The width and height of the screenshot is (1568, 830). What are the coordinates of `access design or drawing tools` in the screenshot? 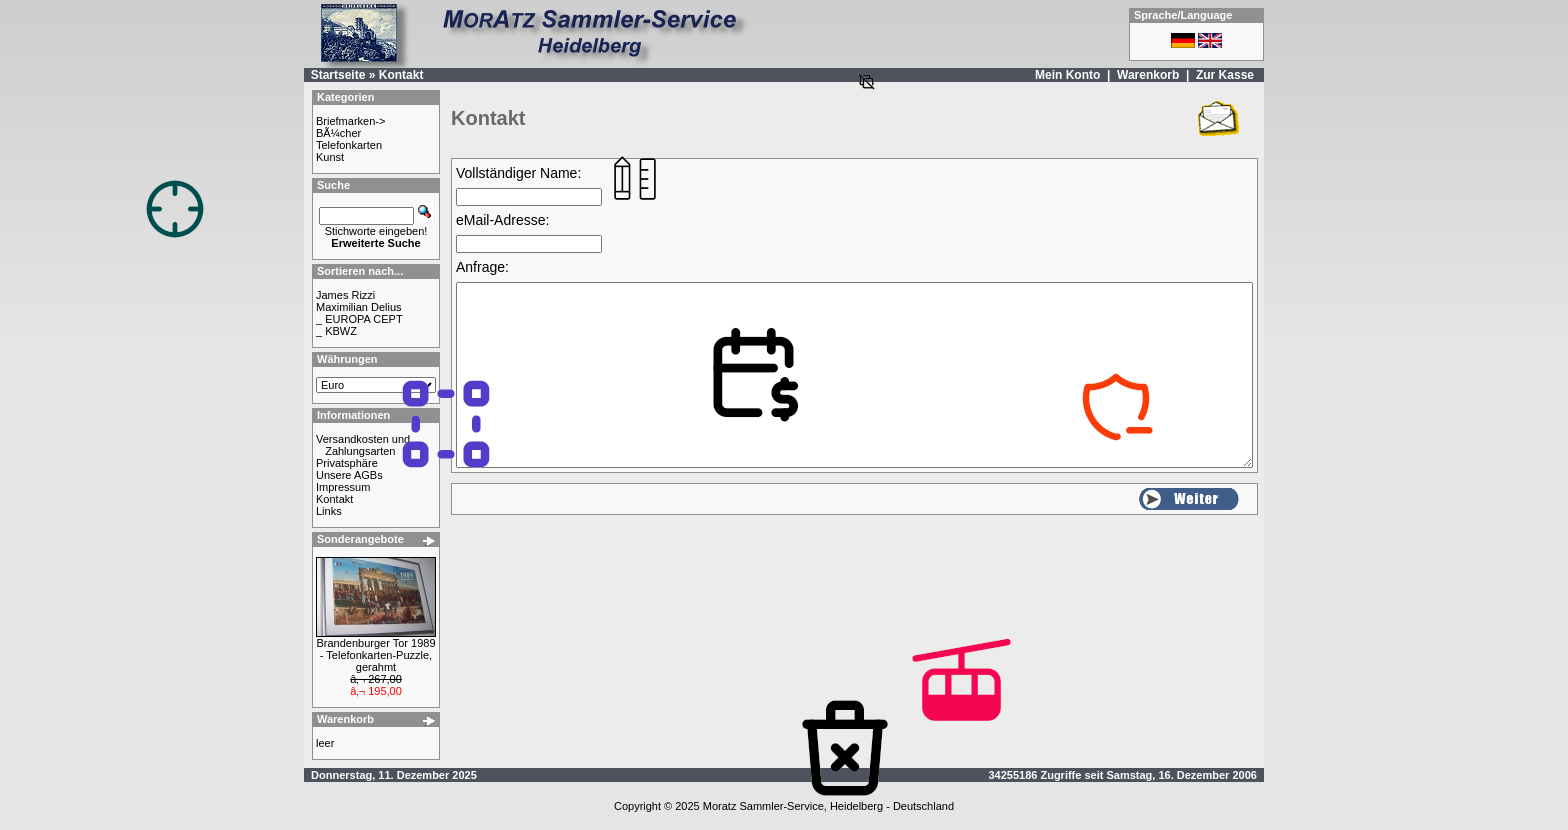 It's located at (635, 179).